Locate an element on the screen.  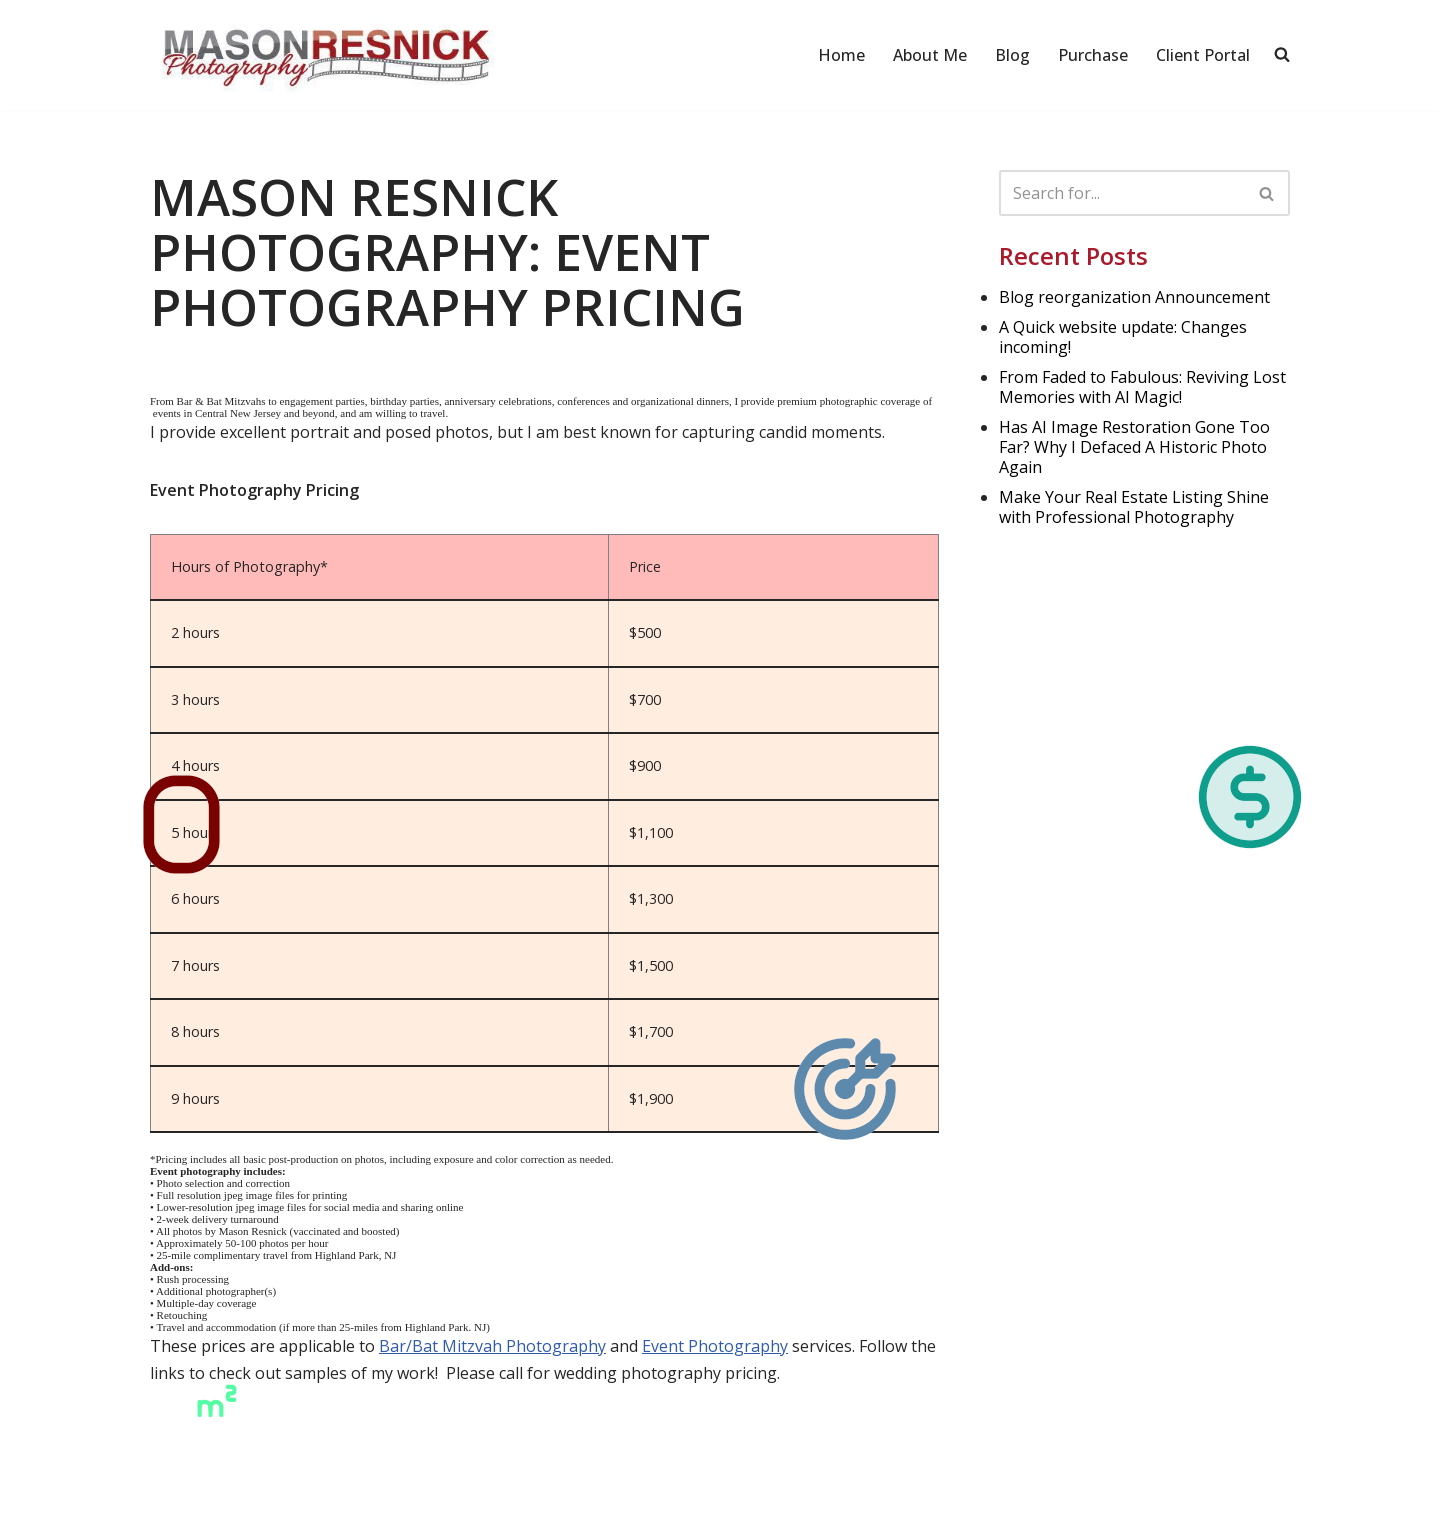
the letter "o" character or text indicator is located at coordinates (181, 824).